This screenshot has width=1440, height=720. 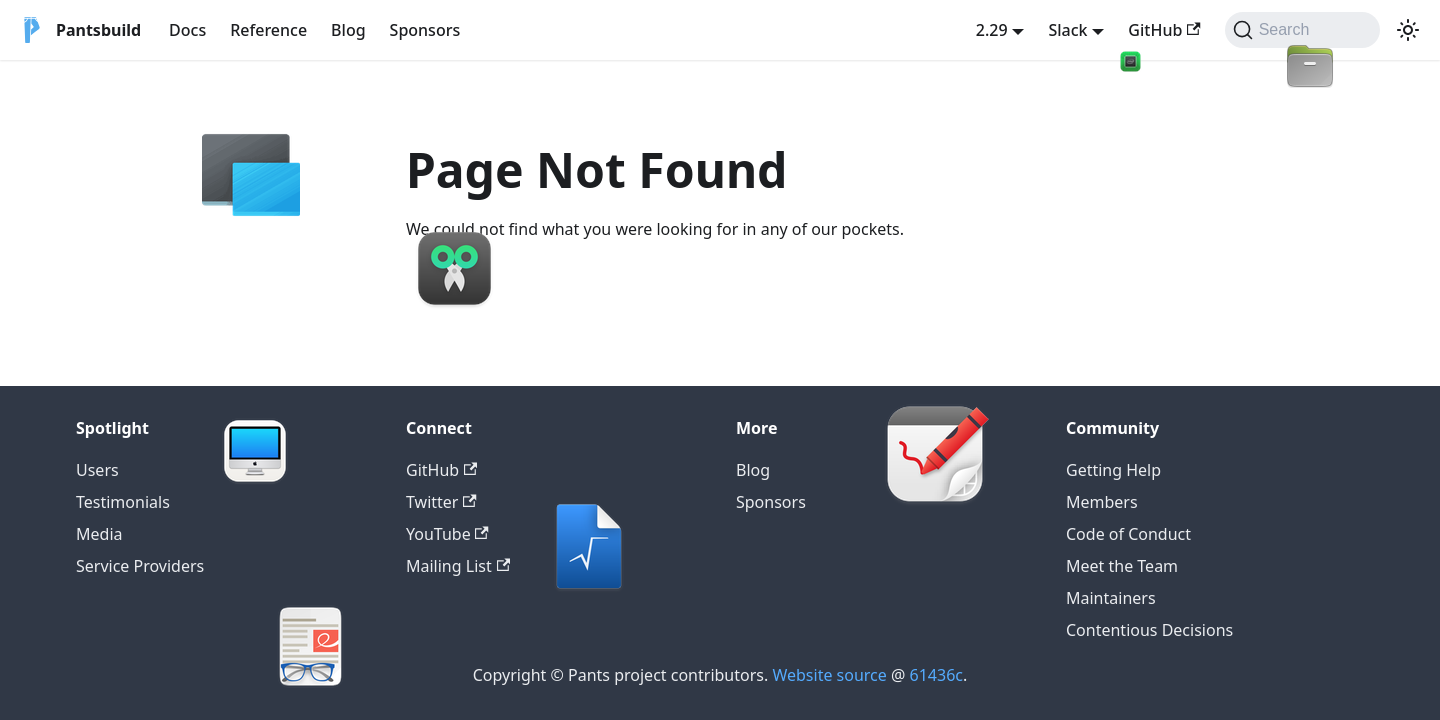 What do you see at coordinates (454, 268) in the screenshot?
I see `open copyq clipboard manager` at bounding box center [454, 268].